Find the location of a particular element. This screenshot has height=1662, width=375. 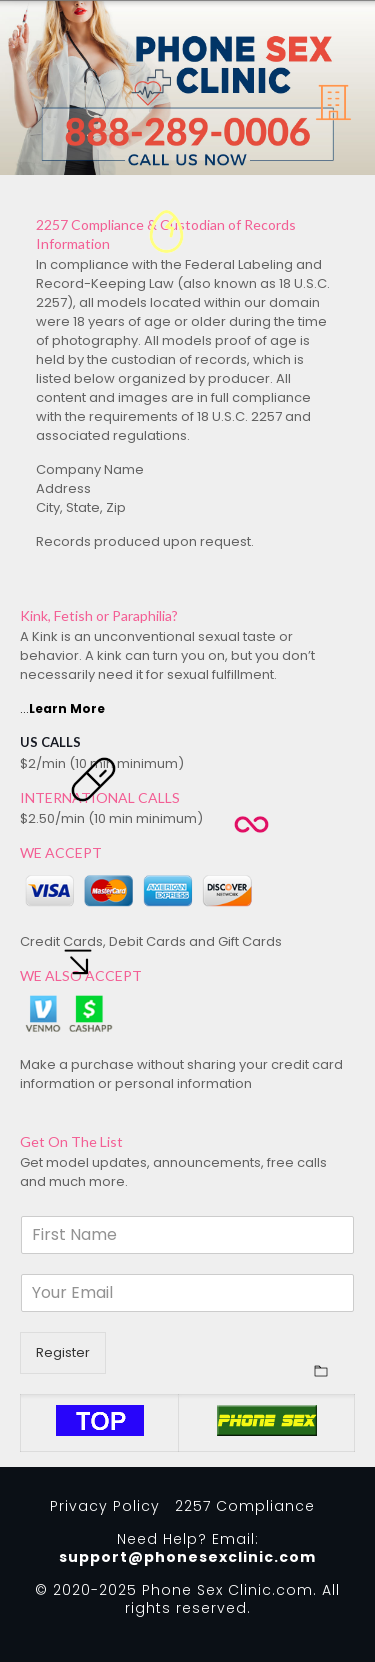

access medication or health information is located at coordinates (93, 779).